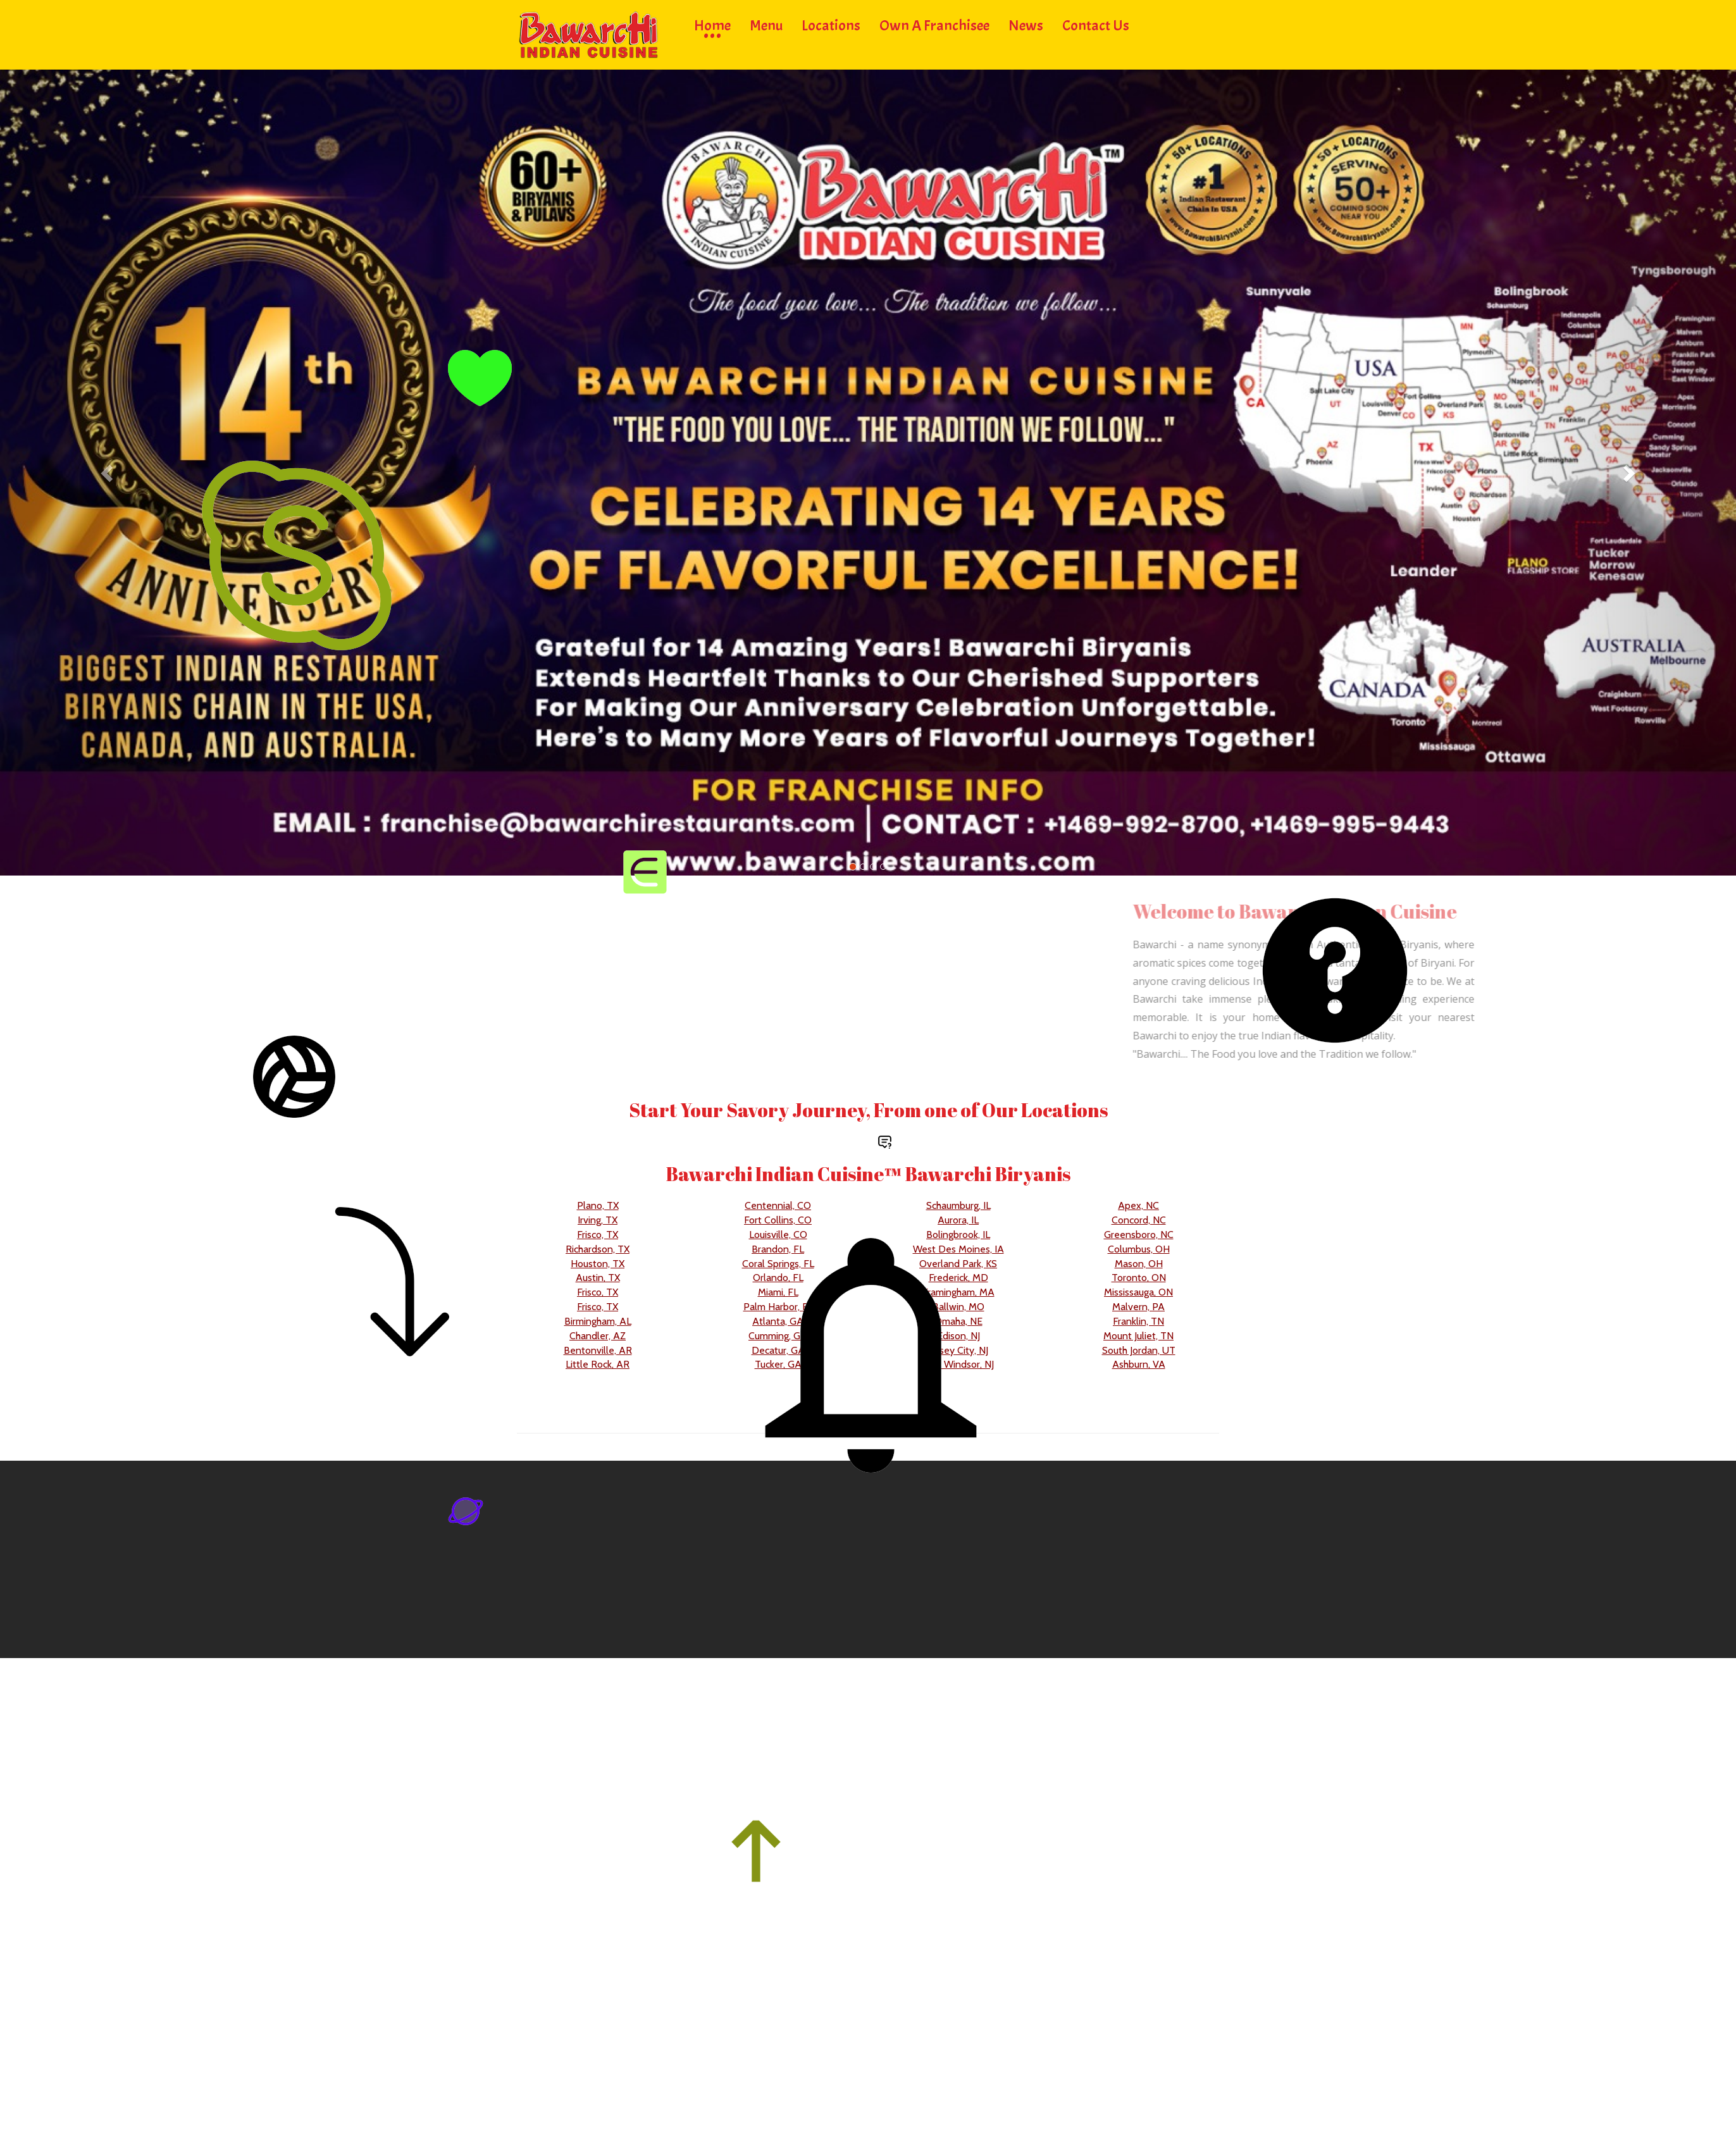 The image size is (1736, 2130). I want to click on explore global or worldwide content, so click(466, 1511).